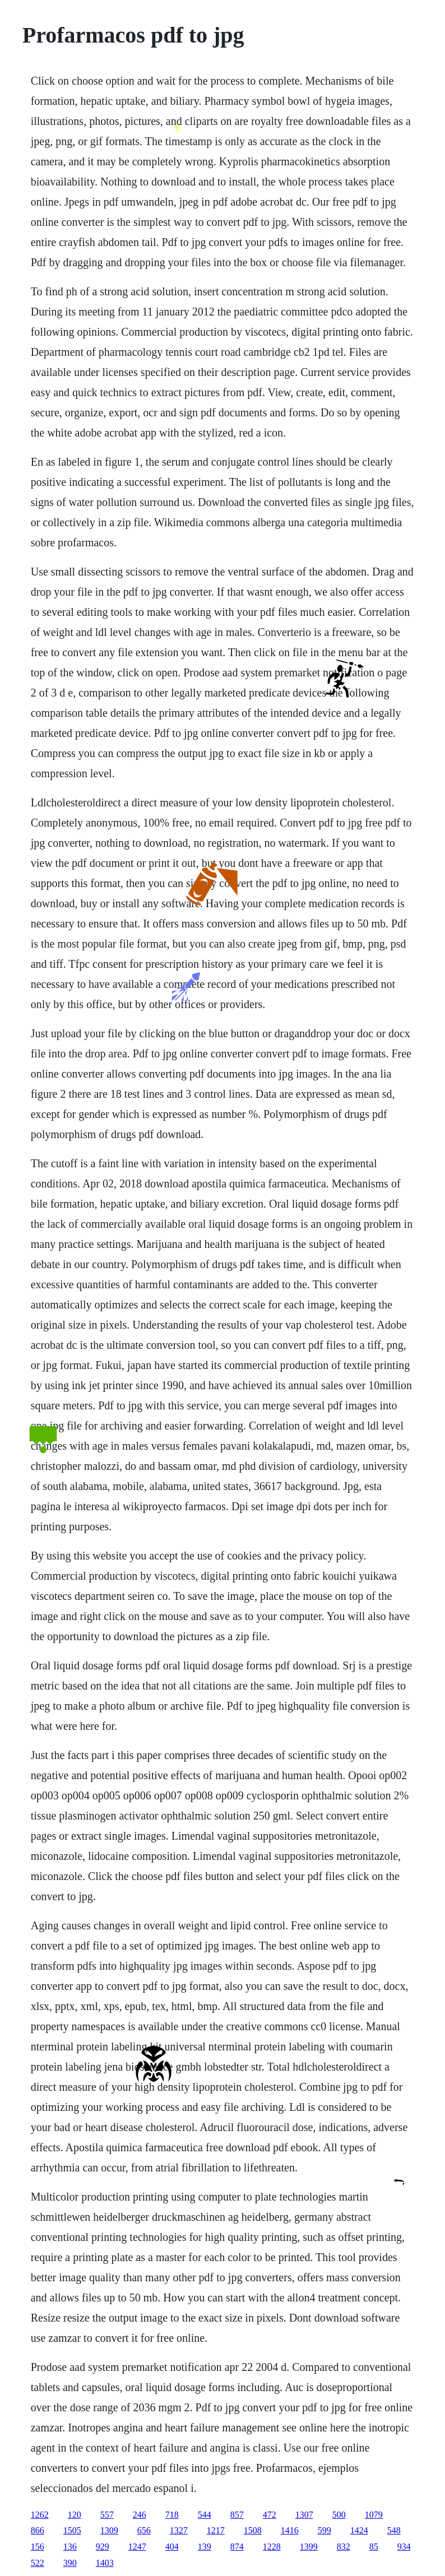 The height and width of the screenshot is (2576, 445). Describe the element at coordinates (211, 885) in the screenshot. I see `apply spray paint or graffiti tool` at that location.